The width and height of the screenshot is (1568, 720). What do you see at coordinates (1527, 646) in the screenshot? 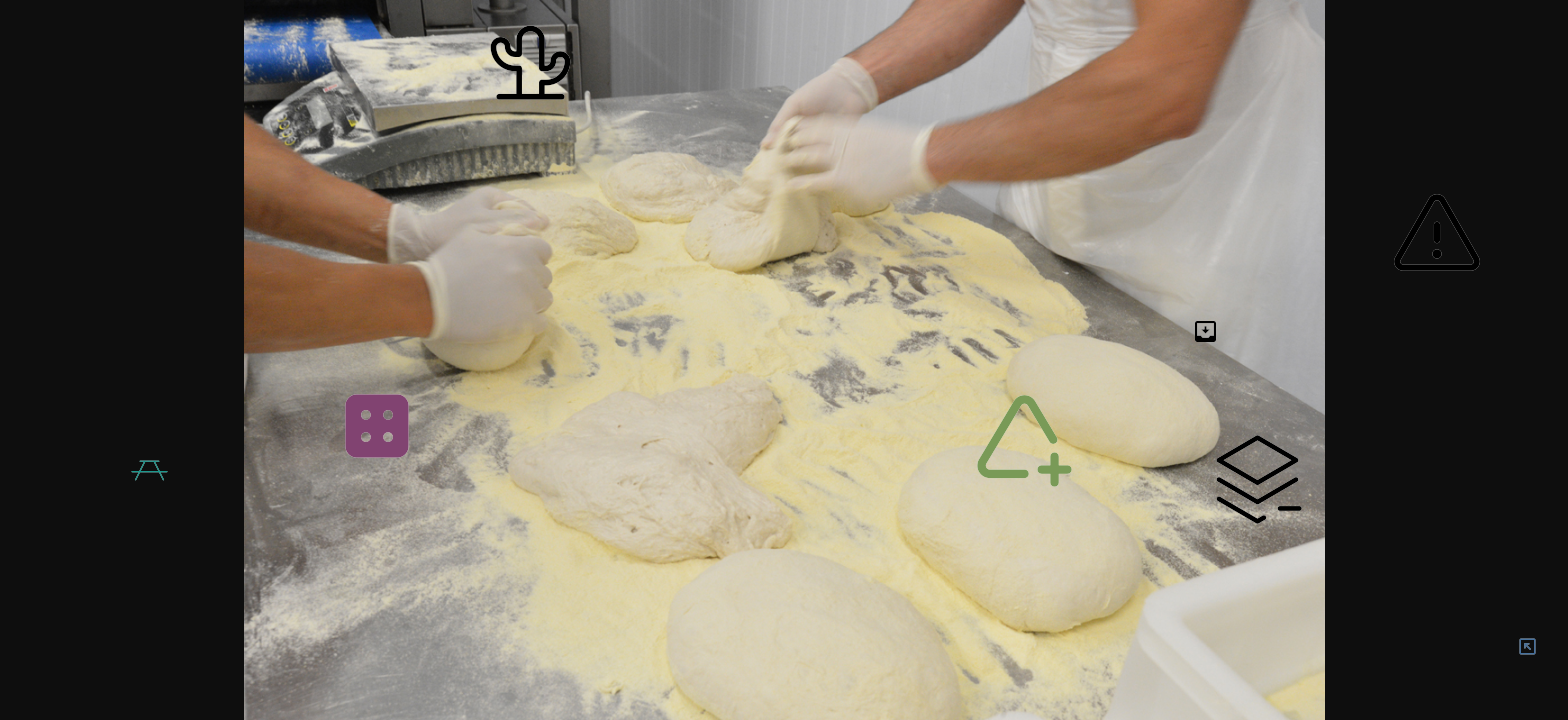
I see `navigate to previous screen or parent folder` at bounding box center [1527, 646].